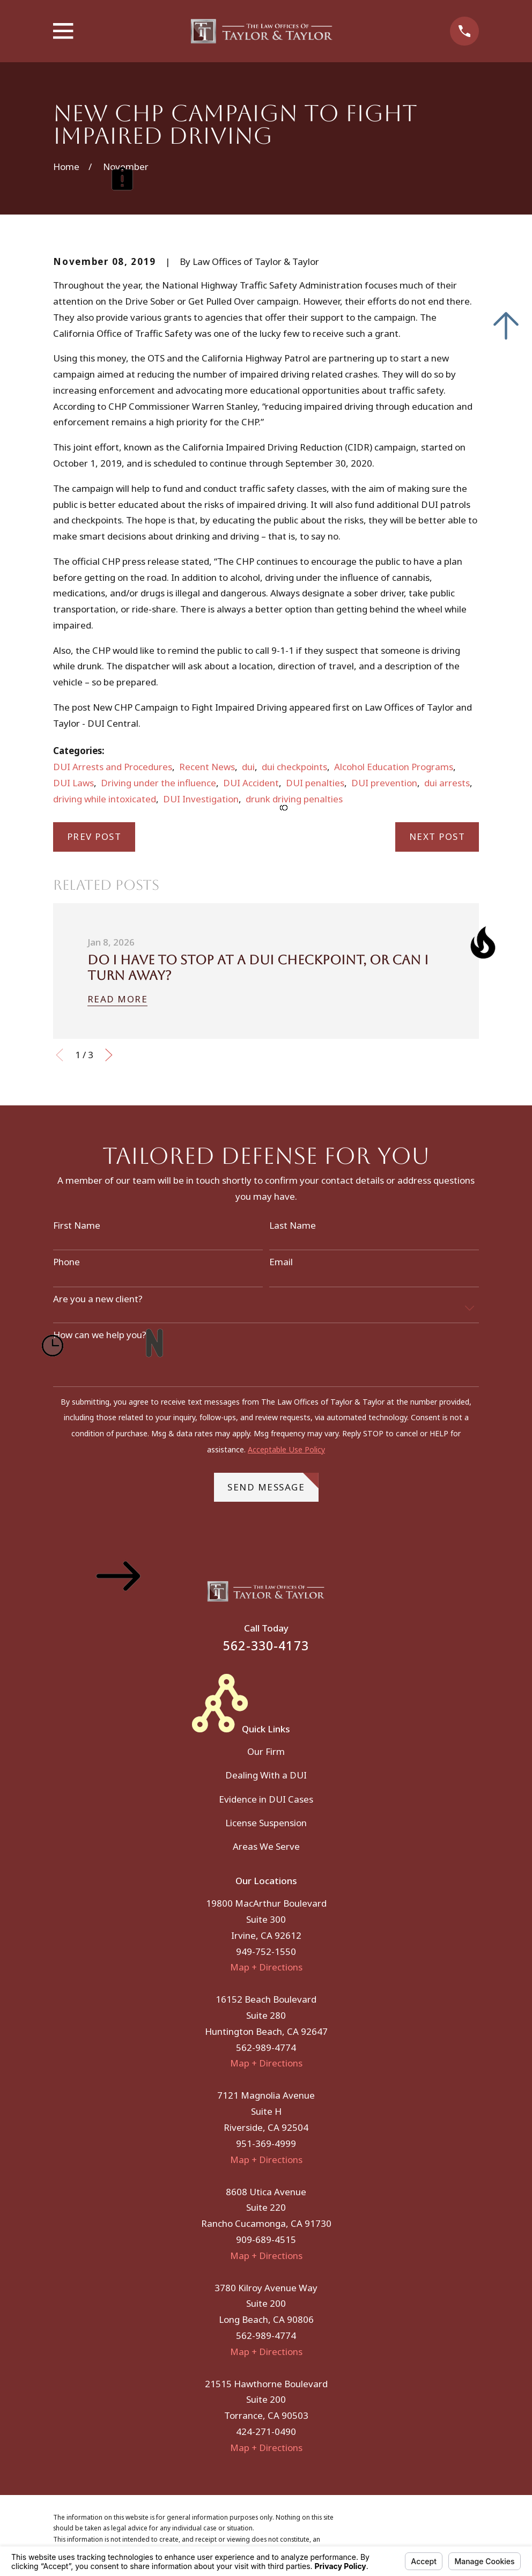 This screenshot has height=2576, width=532. What do you see at coordinates (284, 808) in the screenshot?
I see `view toll or payment information` at bounding box center [284, 808].